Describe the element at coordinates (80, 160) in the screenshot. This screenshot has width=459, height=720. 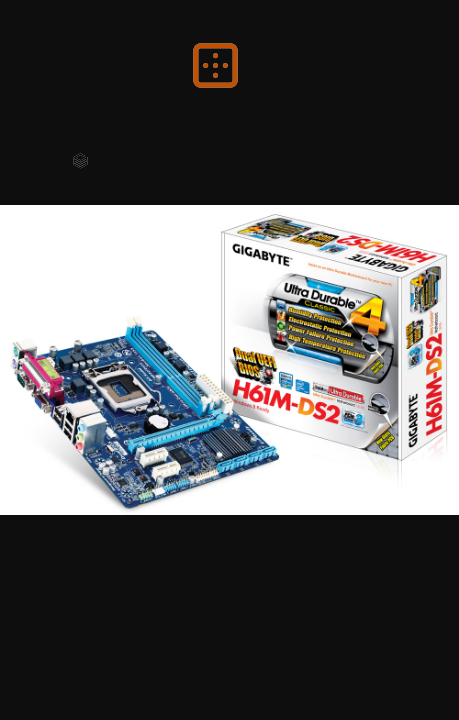
I see `access Databricks platform` at that location.